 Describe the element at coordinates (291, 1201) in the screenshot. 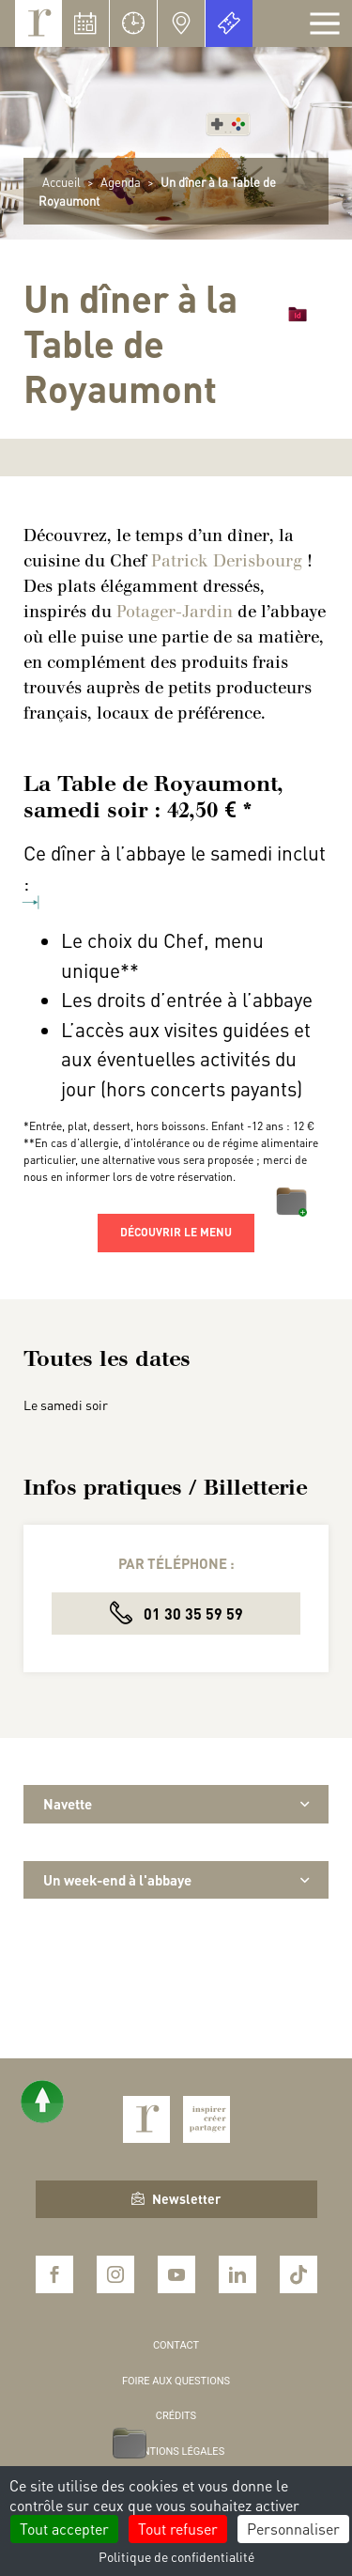

I see `create a new folder` at that location.